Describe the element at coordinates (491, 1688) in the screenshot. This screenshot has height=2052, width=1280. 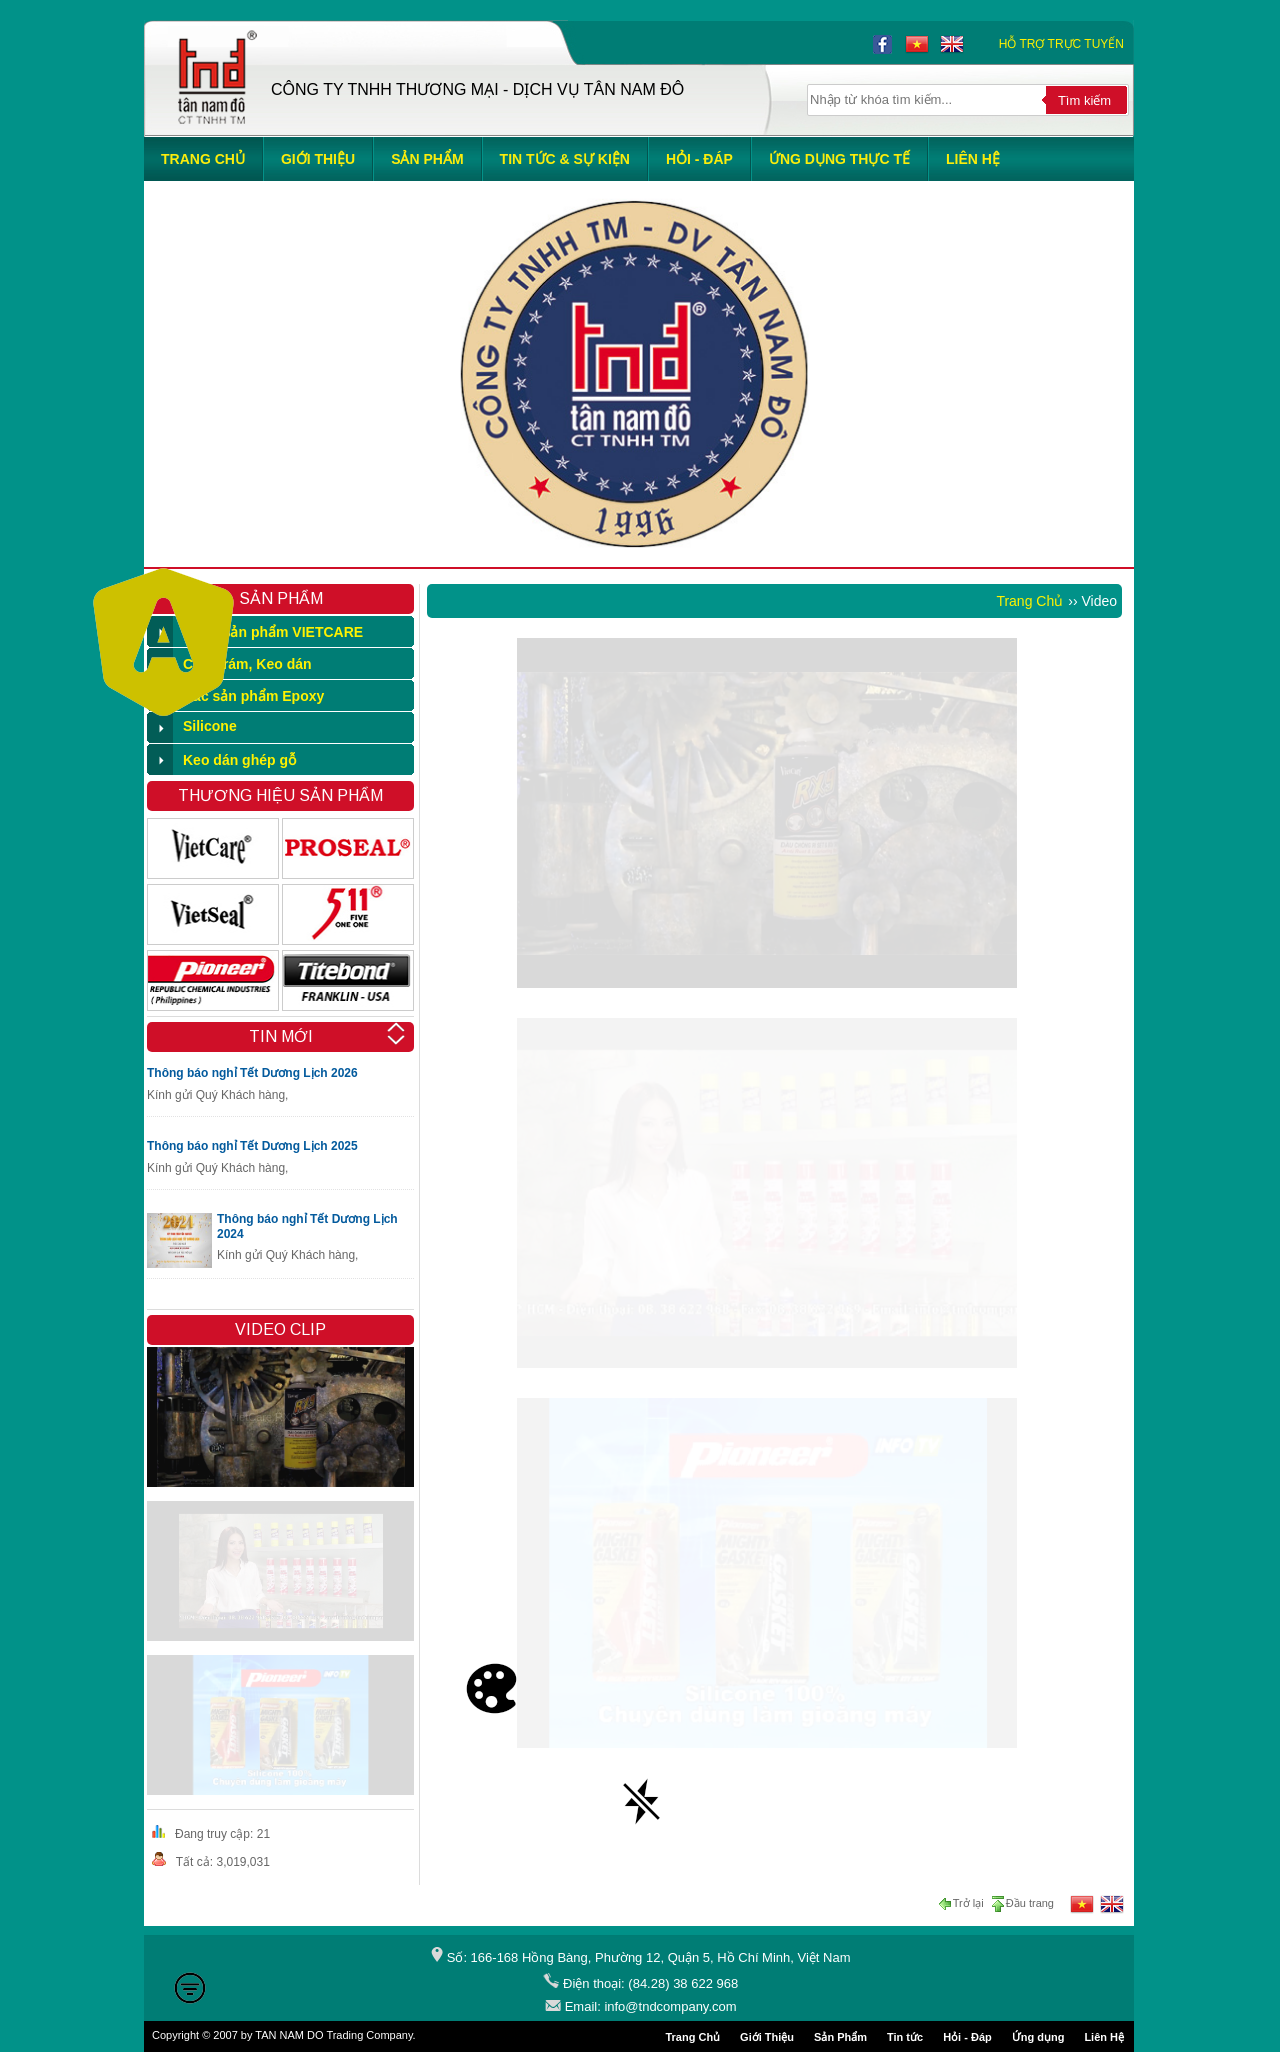
I see `open color picker or theme settings` at that location.